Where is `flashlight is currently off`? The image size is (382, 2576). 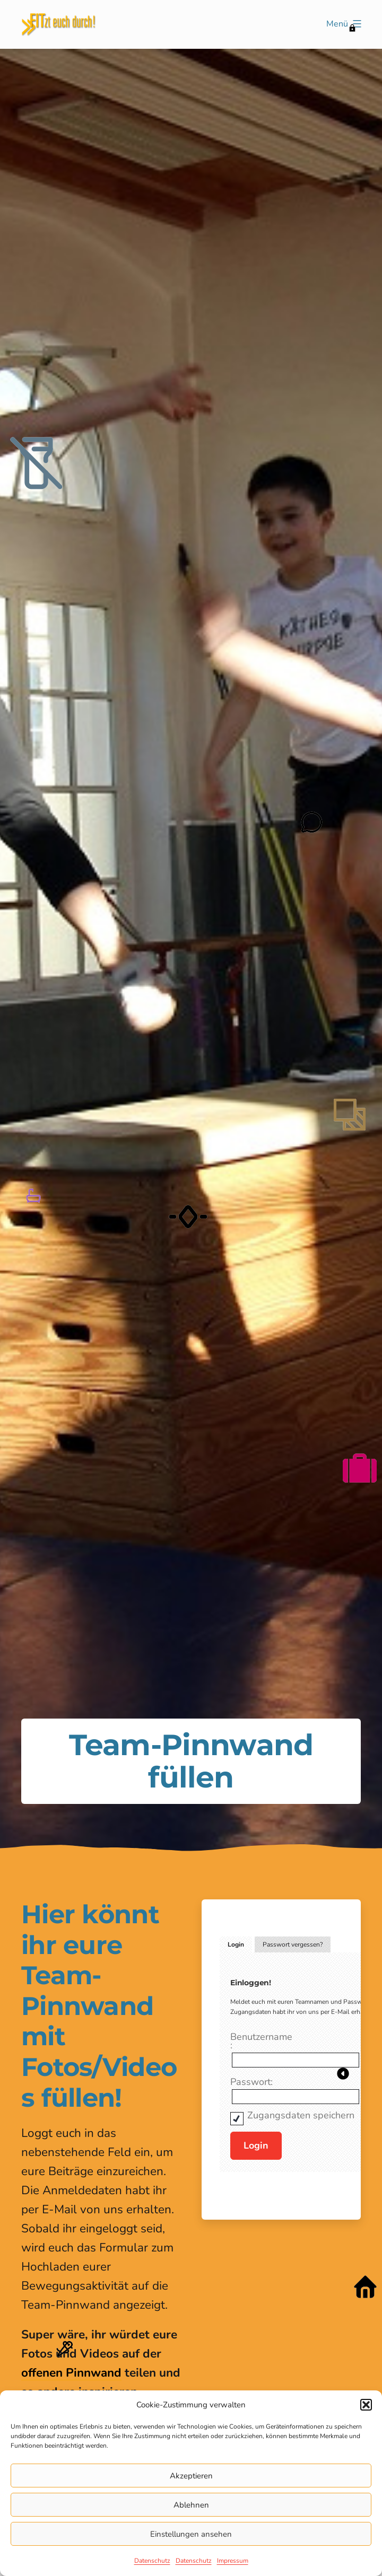
flashlight is currently off is located at coordinates (36, 463).